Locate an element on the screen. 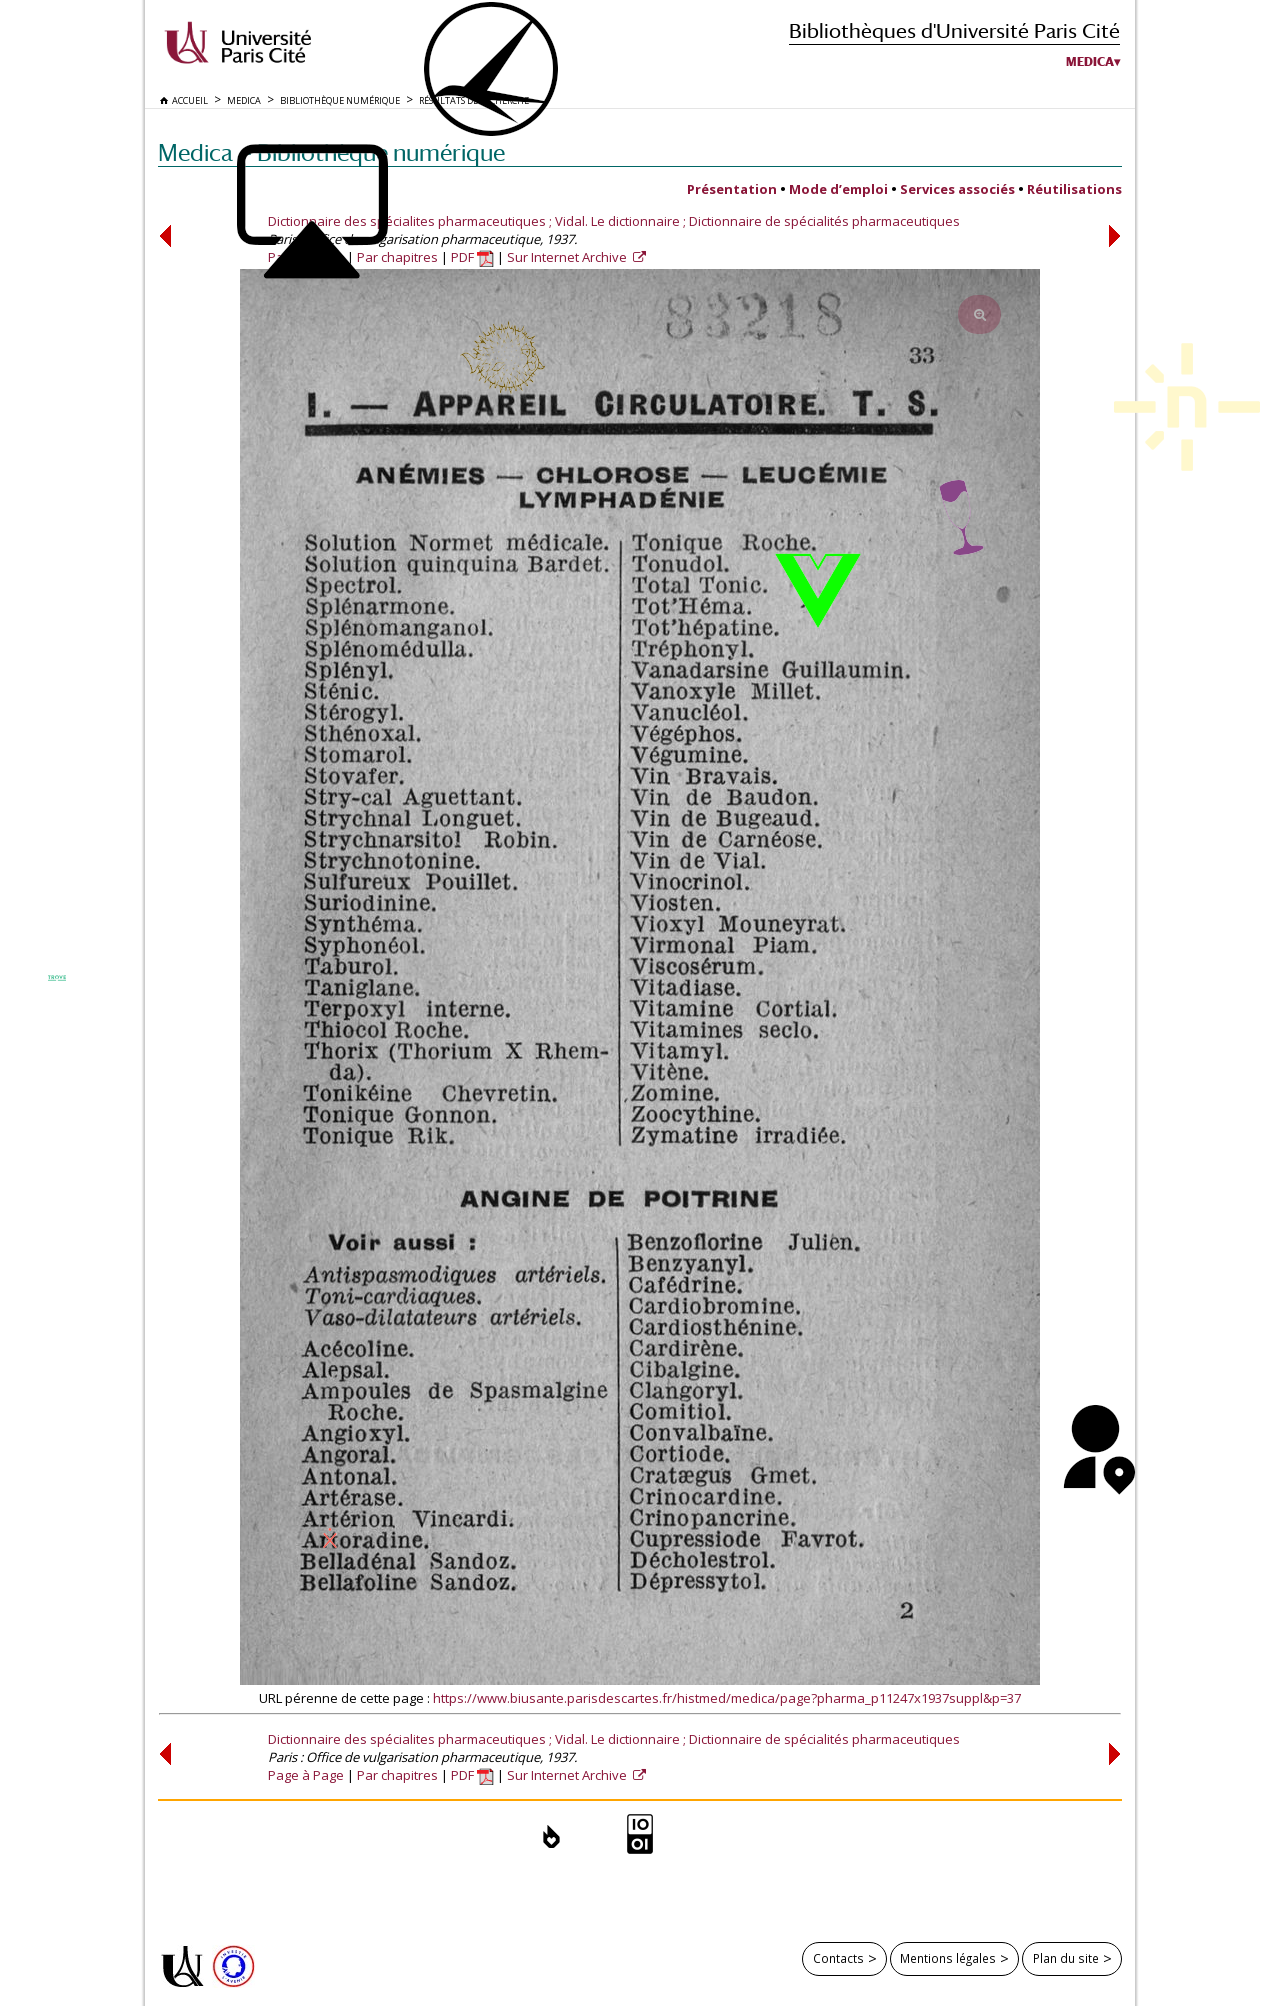  trove app or service logo is located at coordinates (57, 978).